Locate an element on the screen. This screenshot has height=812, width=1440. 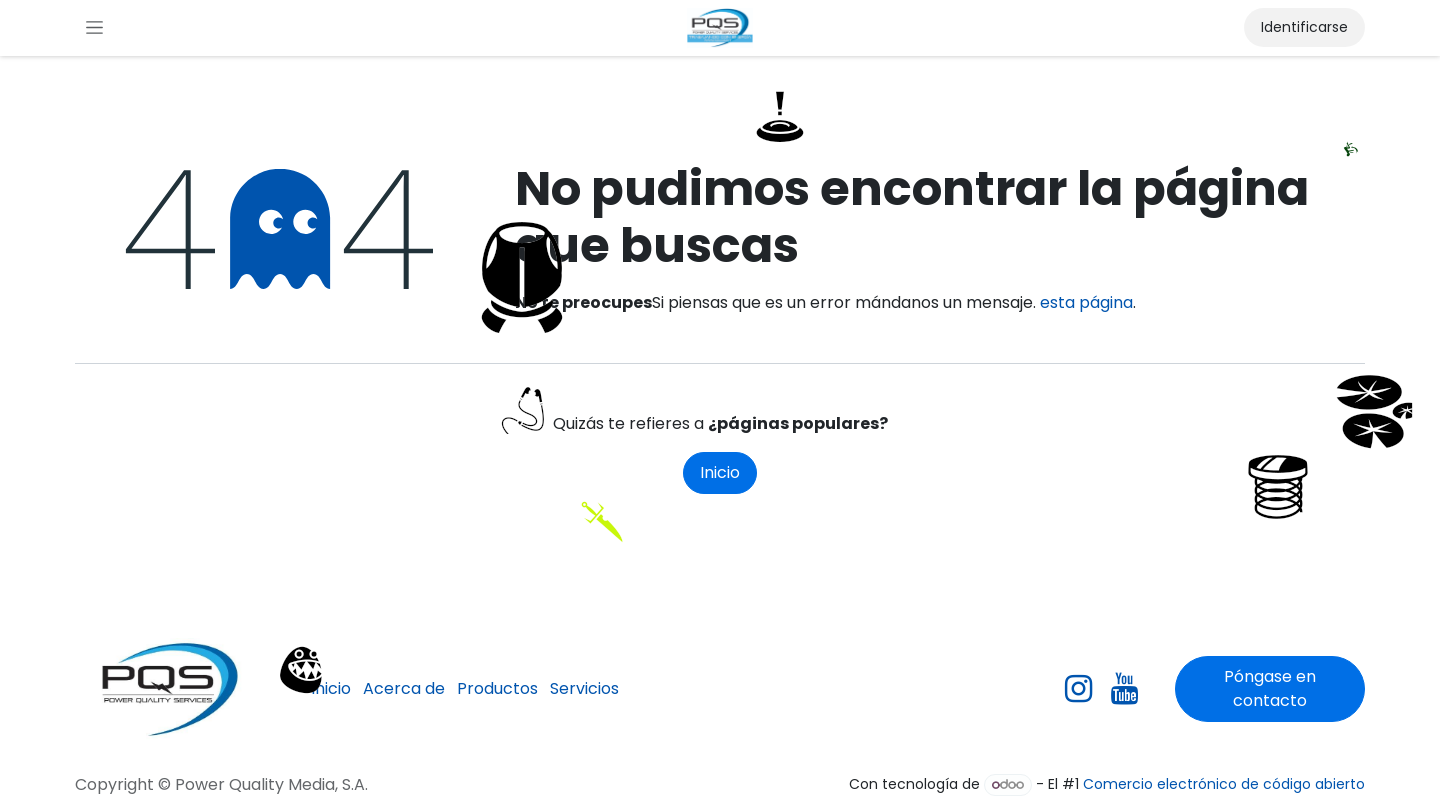
decorative nature or pond-themed game element is located at coordinates (1374, 412).